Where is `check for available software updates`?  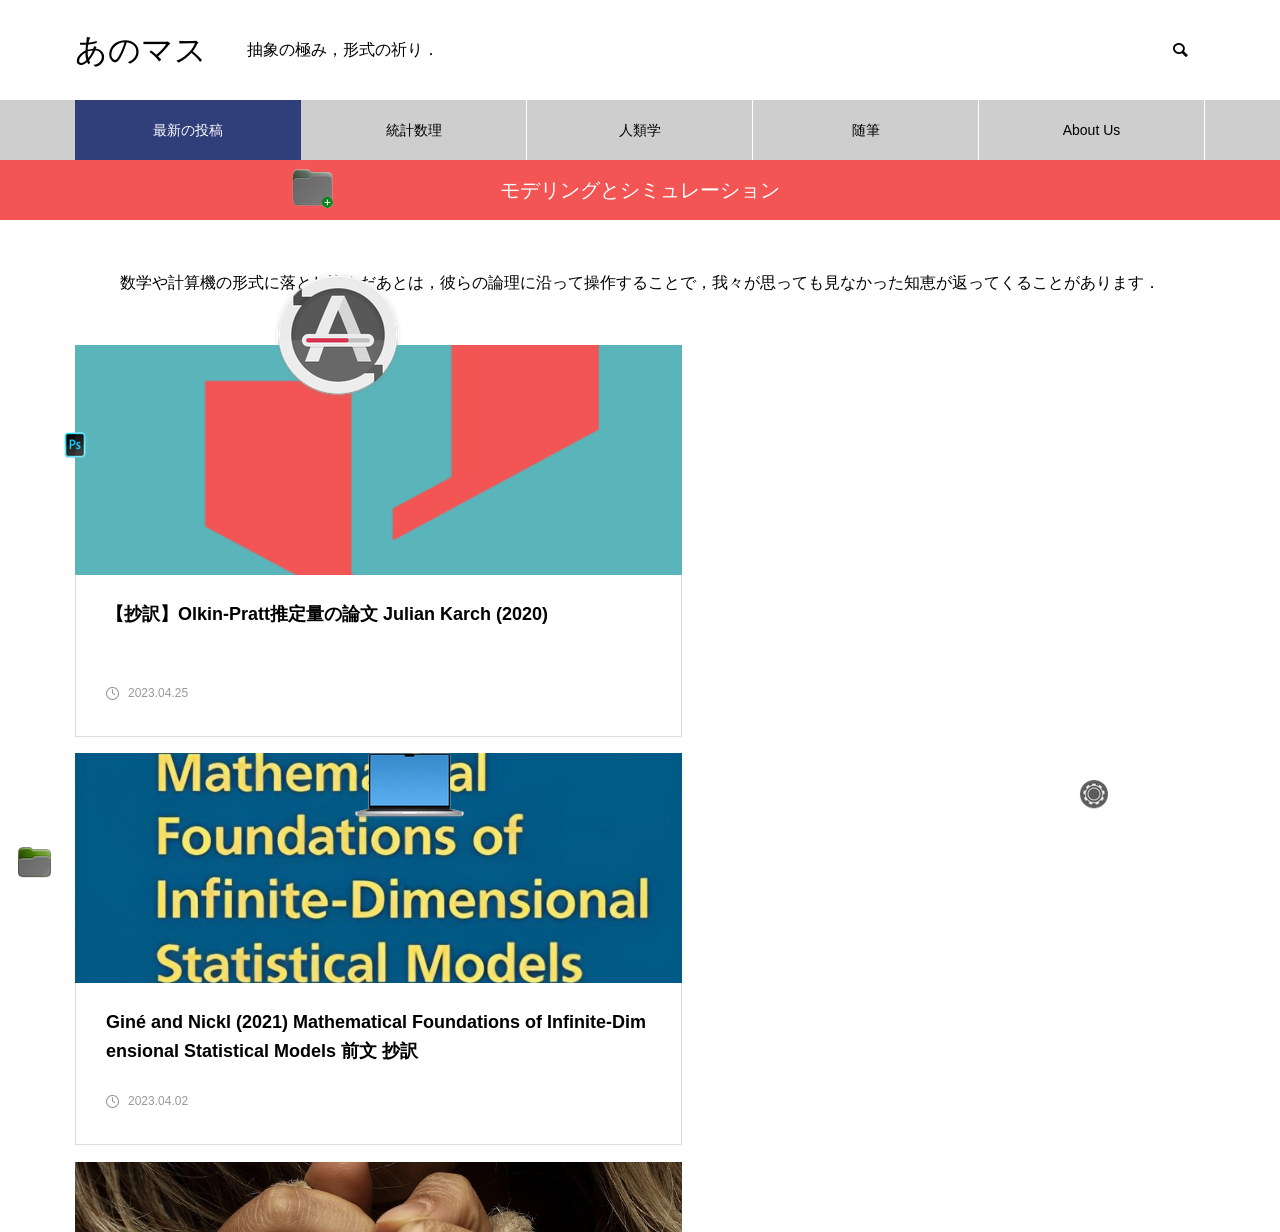 check for available software updates is located at coordinates (338, 335).